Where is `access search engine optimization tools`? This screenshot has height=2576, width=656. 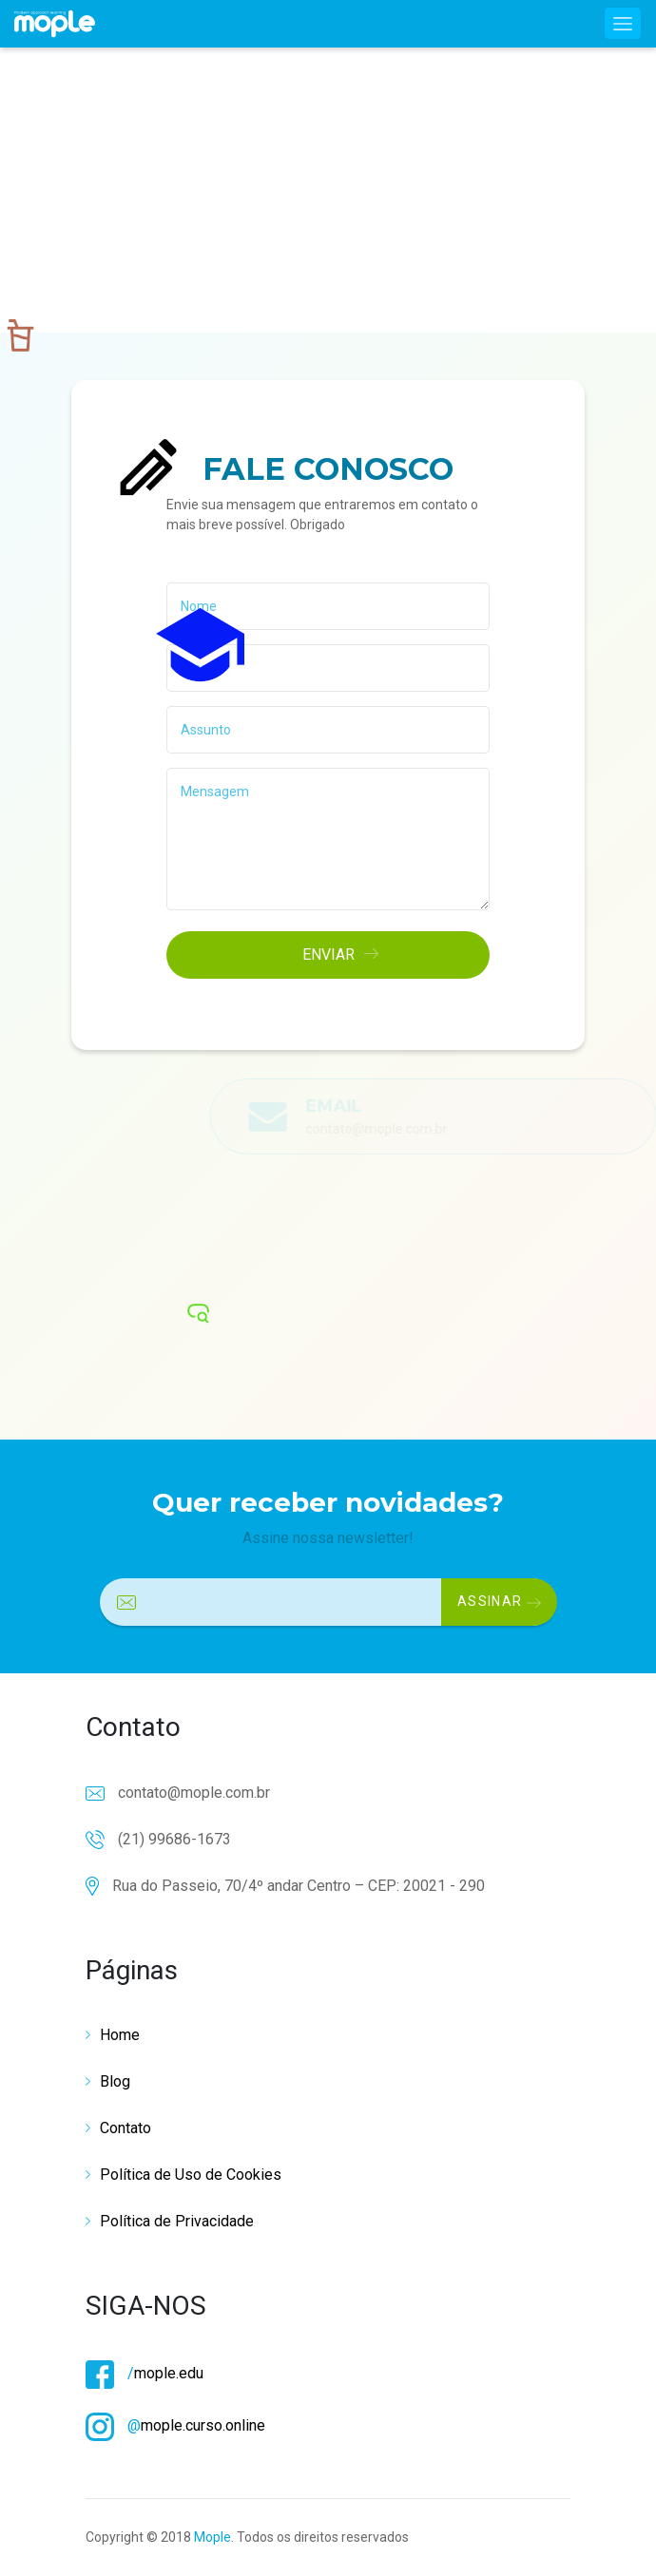 access search engine optimization tools is located at coordinates (198, 1312).